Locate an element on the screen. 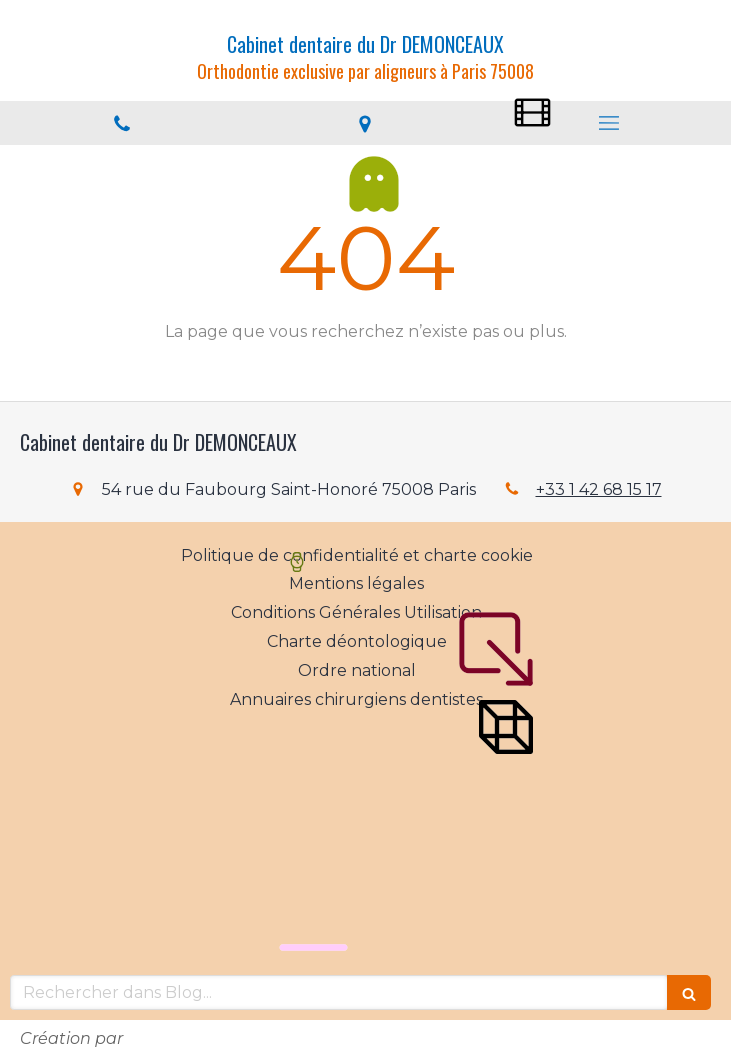  view video or film content is located at coordinates (532, 112).